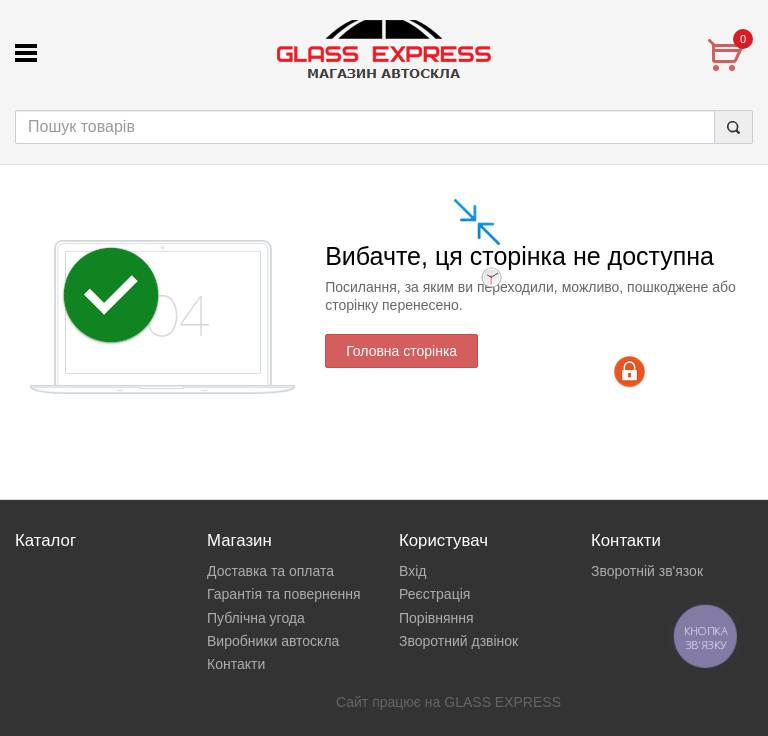 Image resolution: width=768 pixels, height=736 pixels. I want to click on compress or reduce file size, so click(477, 222).